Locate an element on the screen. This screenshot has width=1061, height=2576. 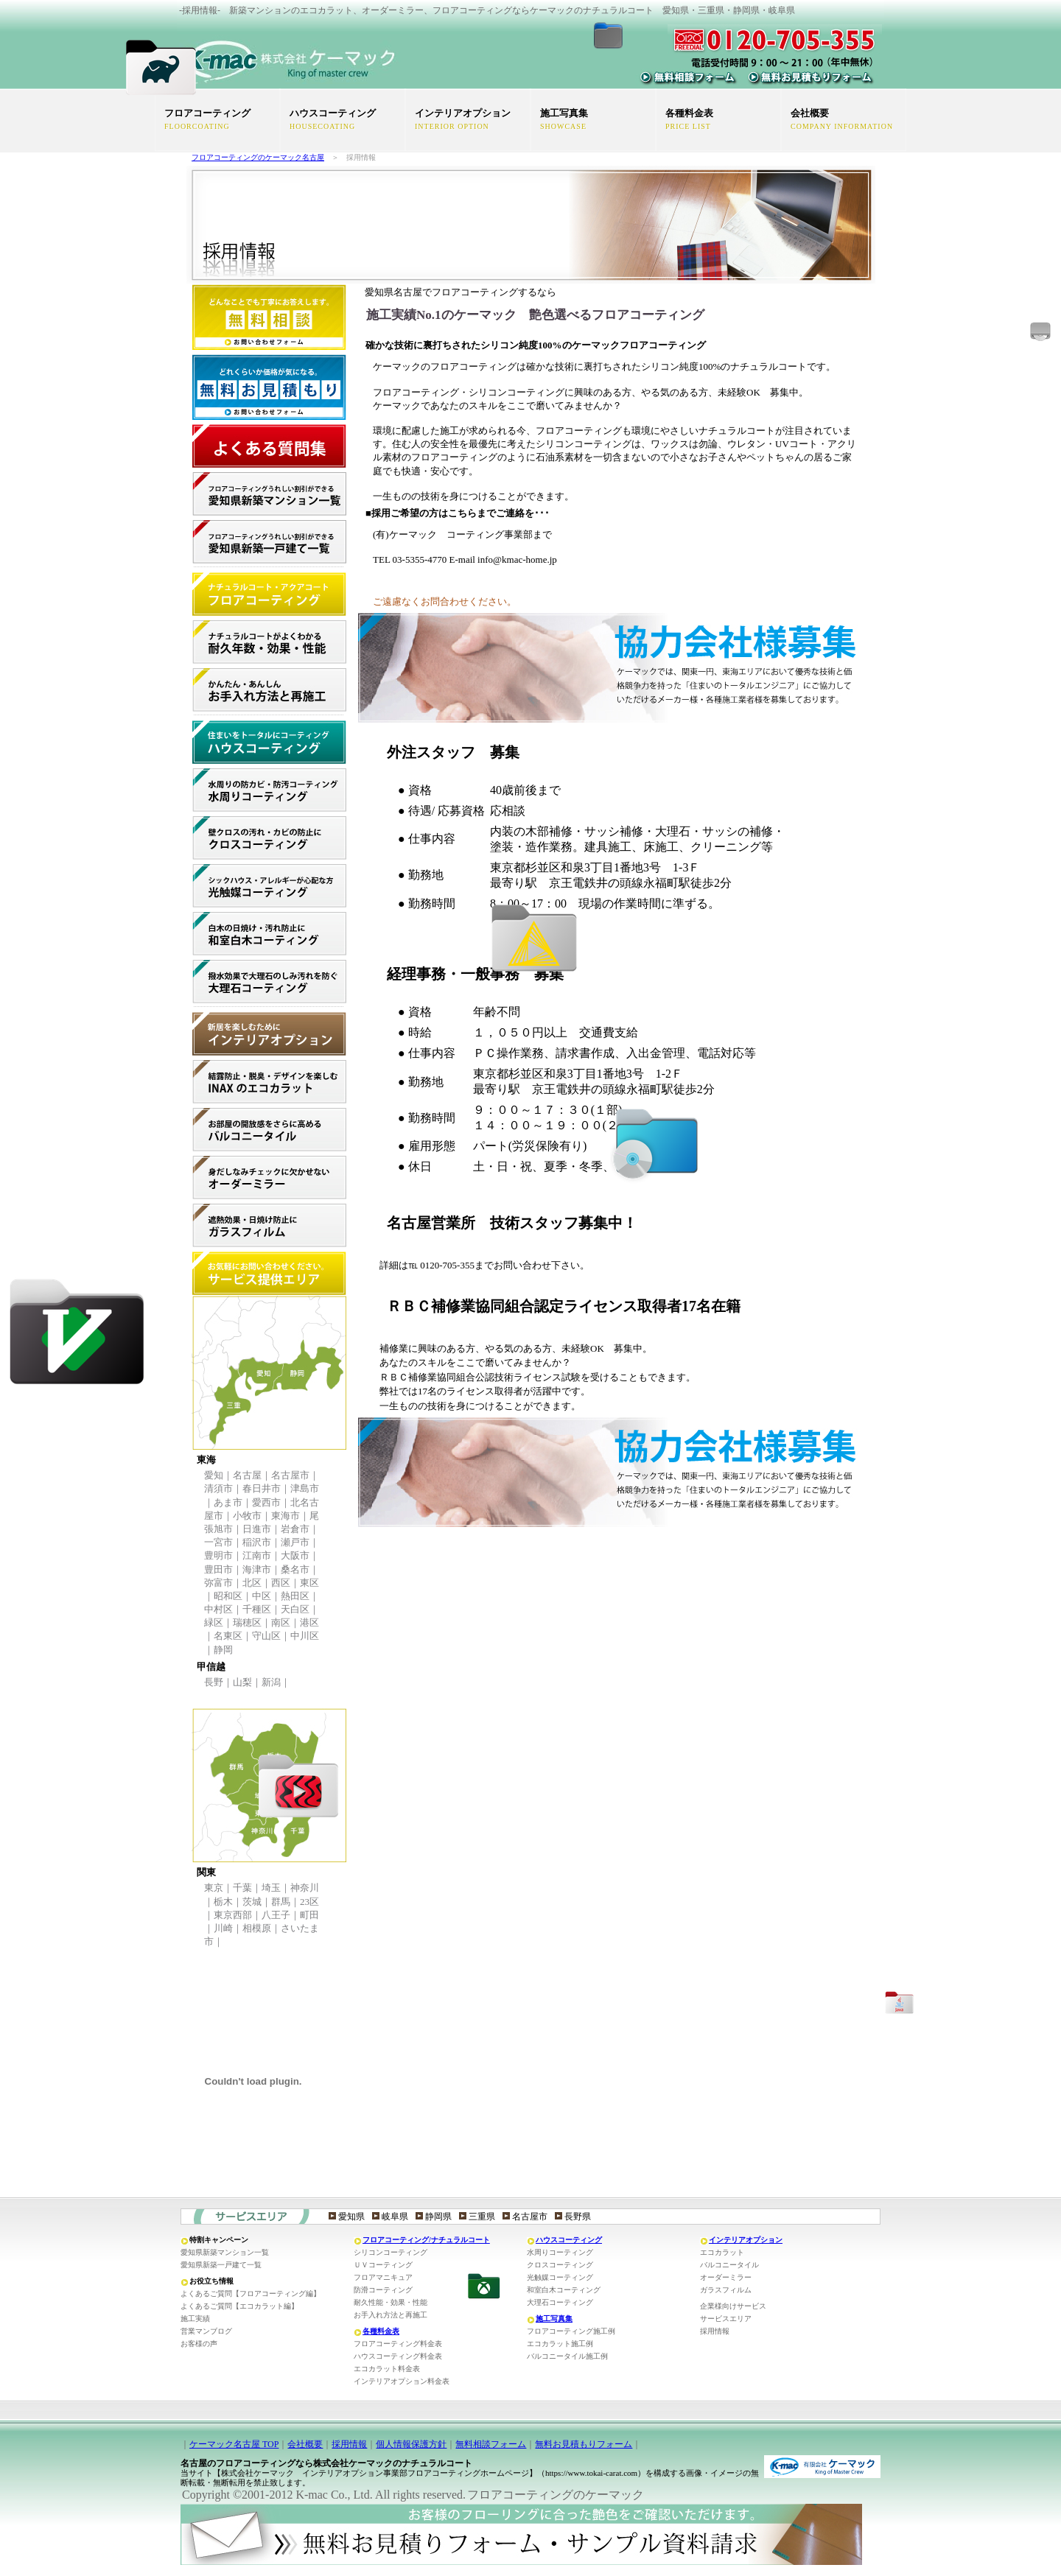
access optical disc drive is located at coordinates (1040, 331).